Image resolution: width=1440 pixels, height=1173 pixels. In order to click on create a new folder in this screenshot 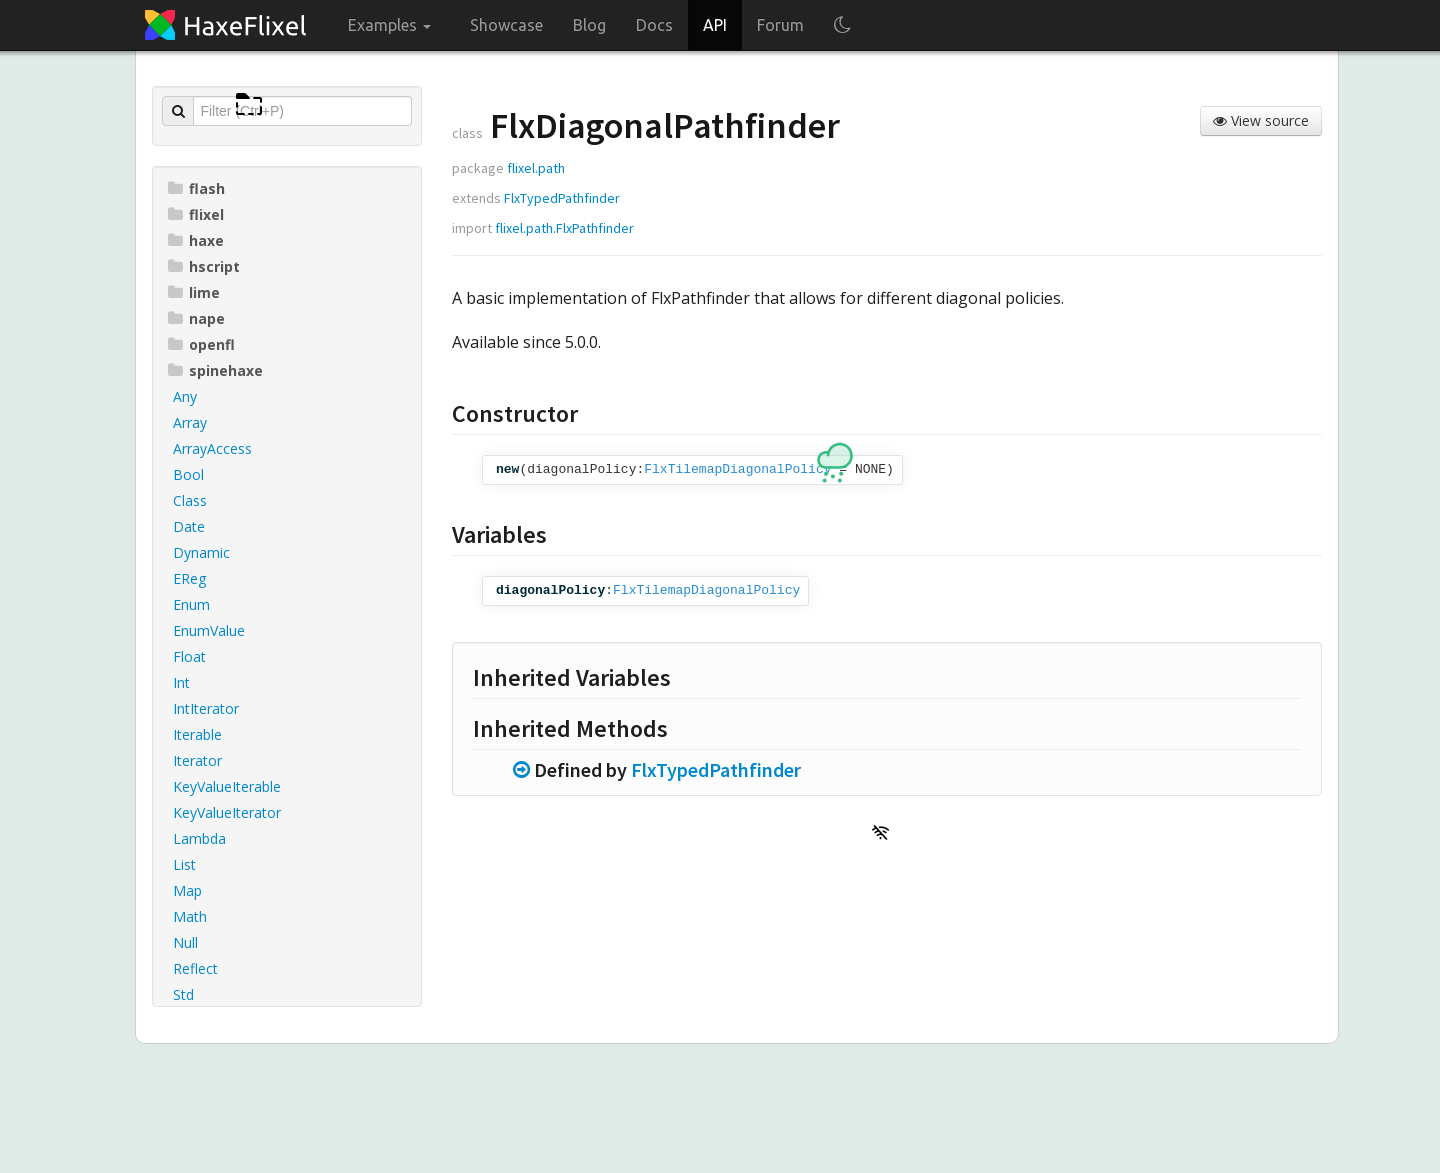, I will do `click(249, 104)`.